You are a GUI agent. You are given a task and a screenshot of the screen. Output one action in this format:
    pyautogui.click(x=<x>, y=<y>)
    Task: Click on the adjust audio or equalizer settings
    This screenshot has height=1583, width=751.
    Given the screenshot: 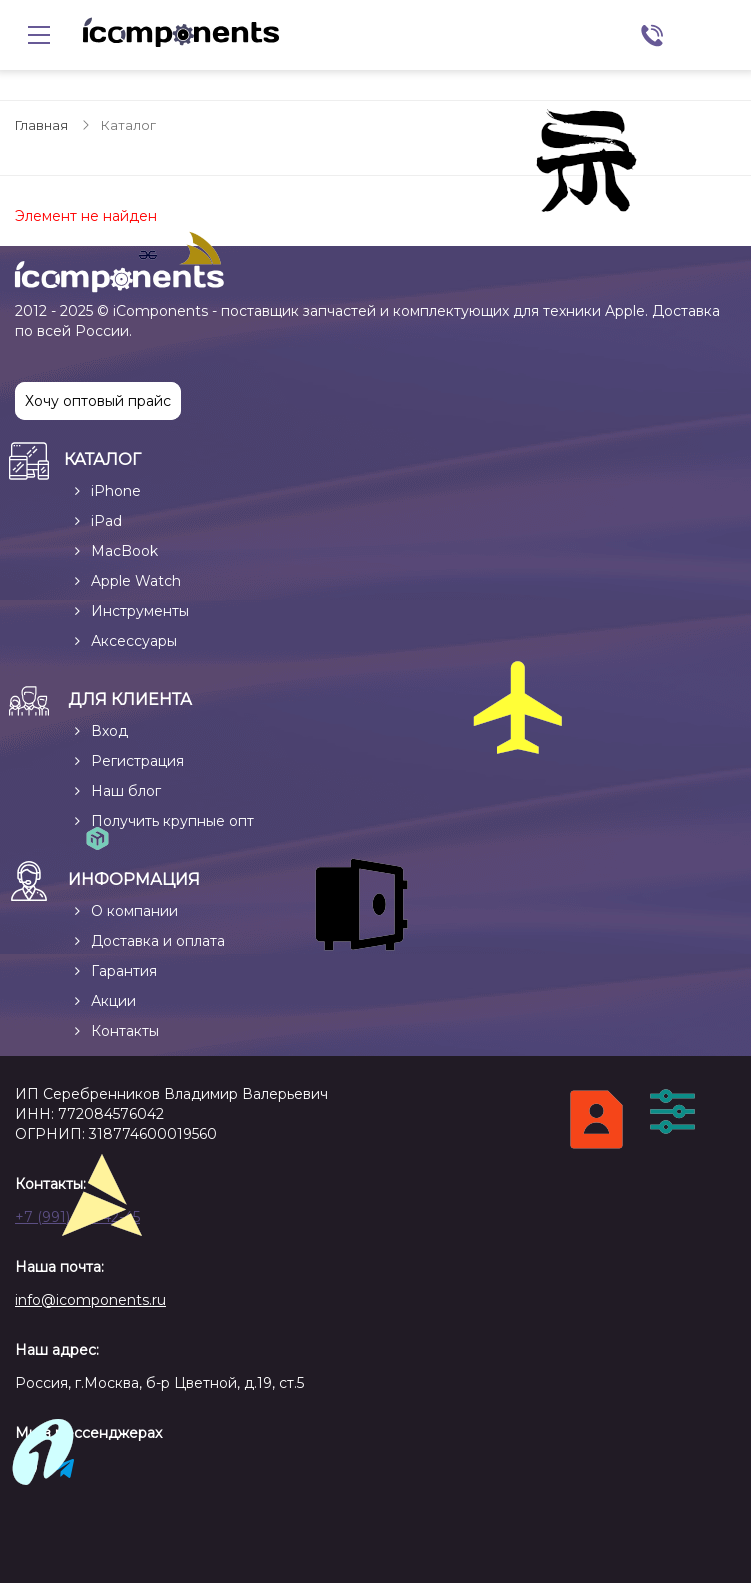 What is the action you would take?
    pyautogui.click(x=672, y=1111)
    